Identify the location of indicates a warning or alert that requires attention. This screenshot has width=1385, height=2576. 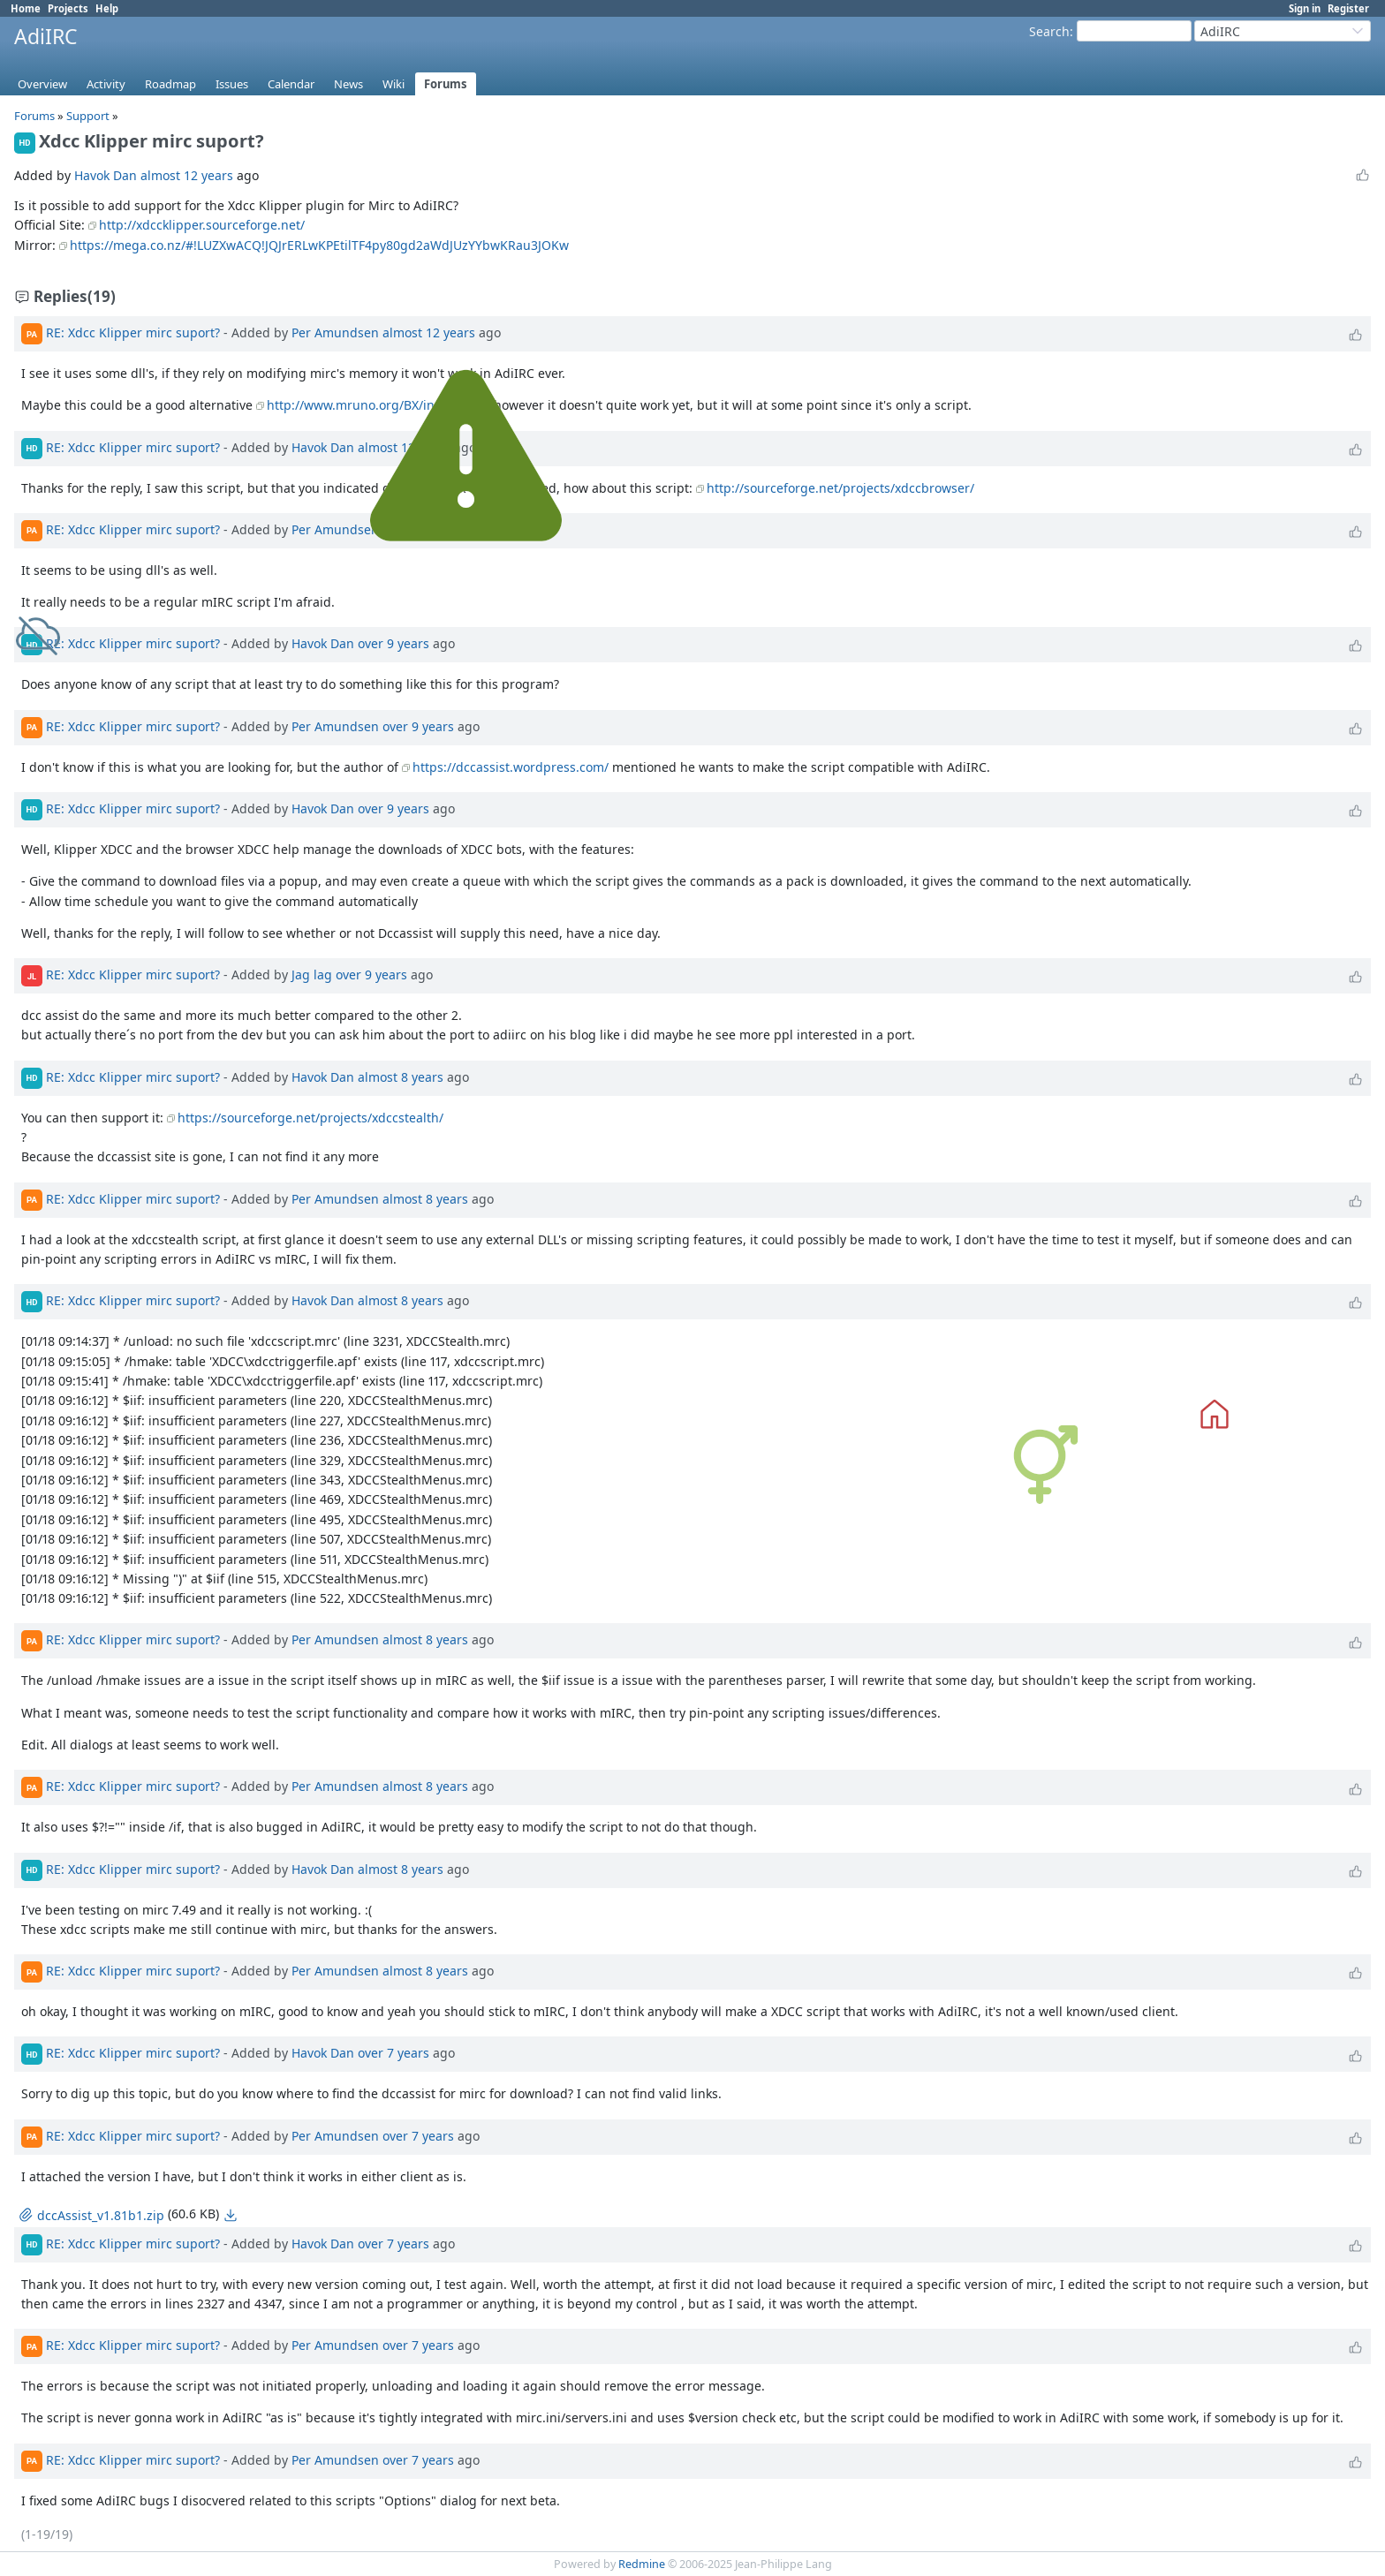
(465, 453).